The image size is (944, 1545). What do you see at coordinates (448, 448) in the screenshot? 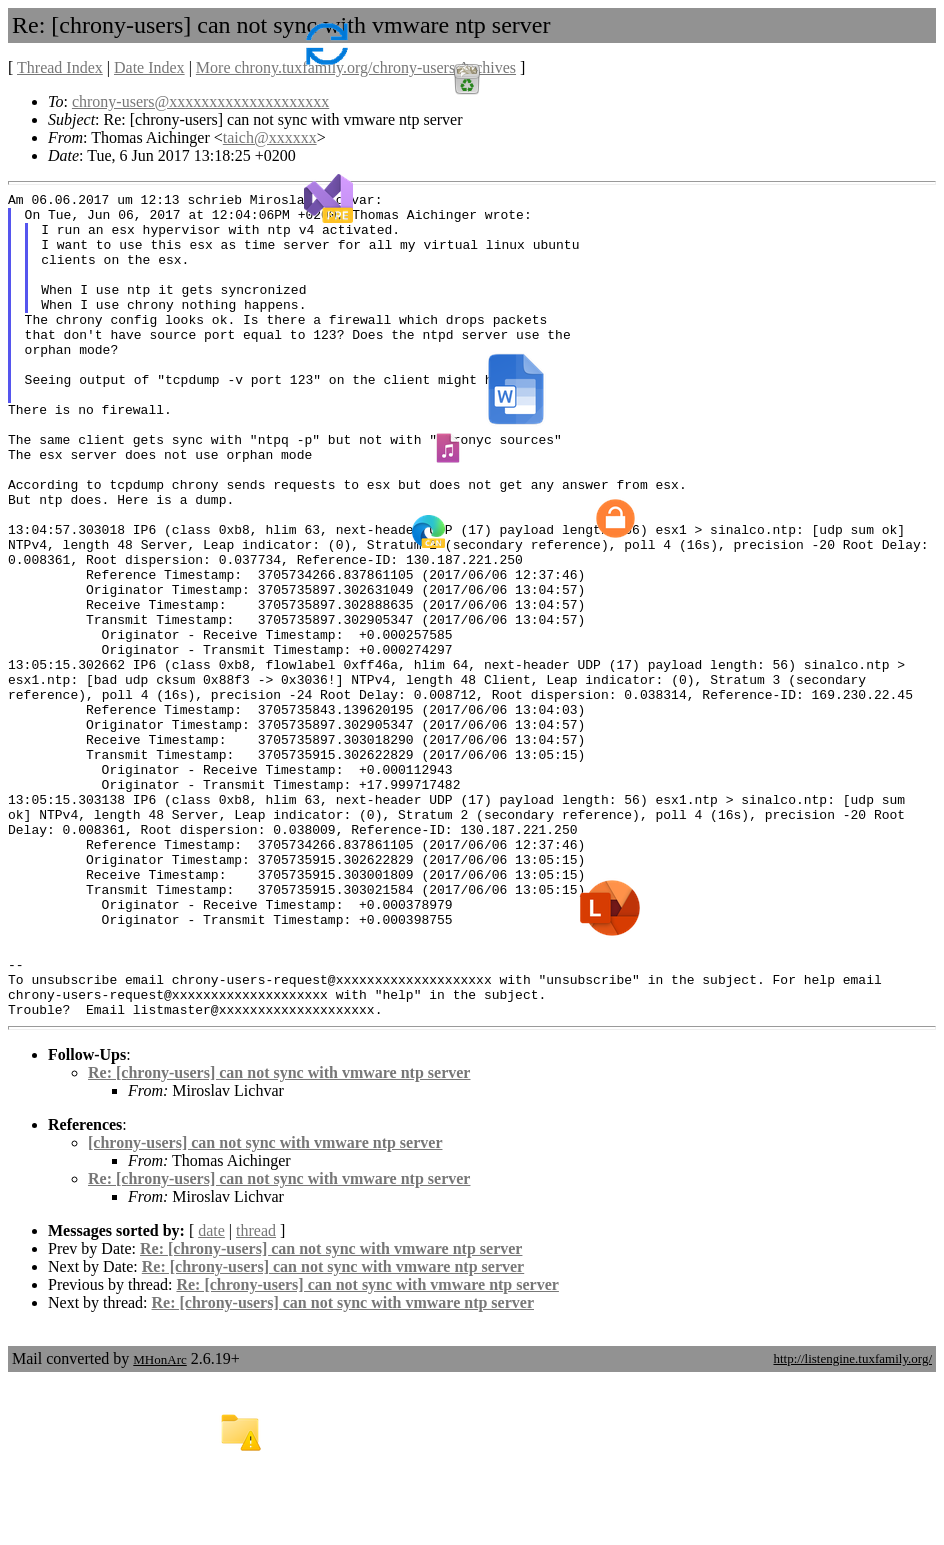
I see `audio file type indicator` at bounding box center [448, 448].